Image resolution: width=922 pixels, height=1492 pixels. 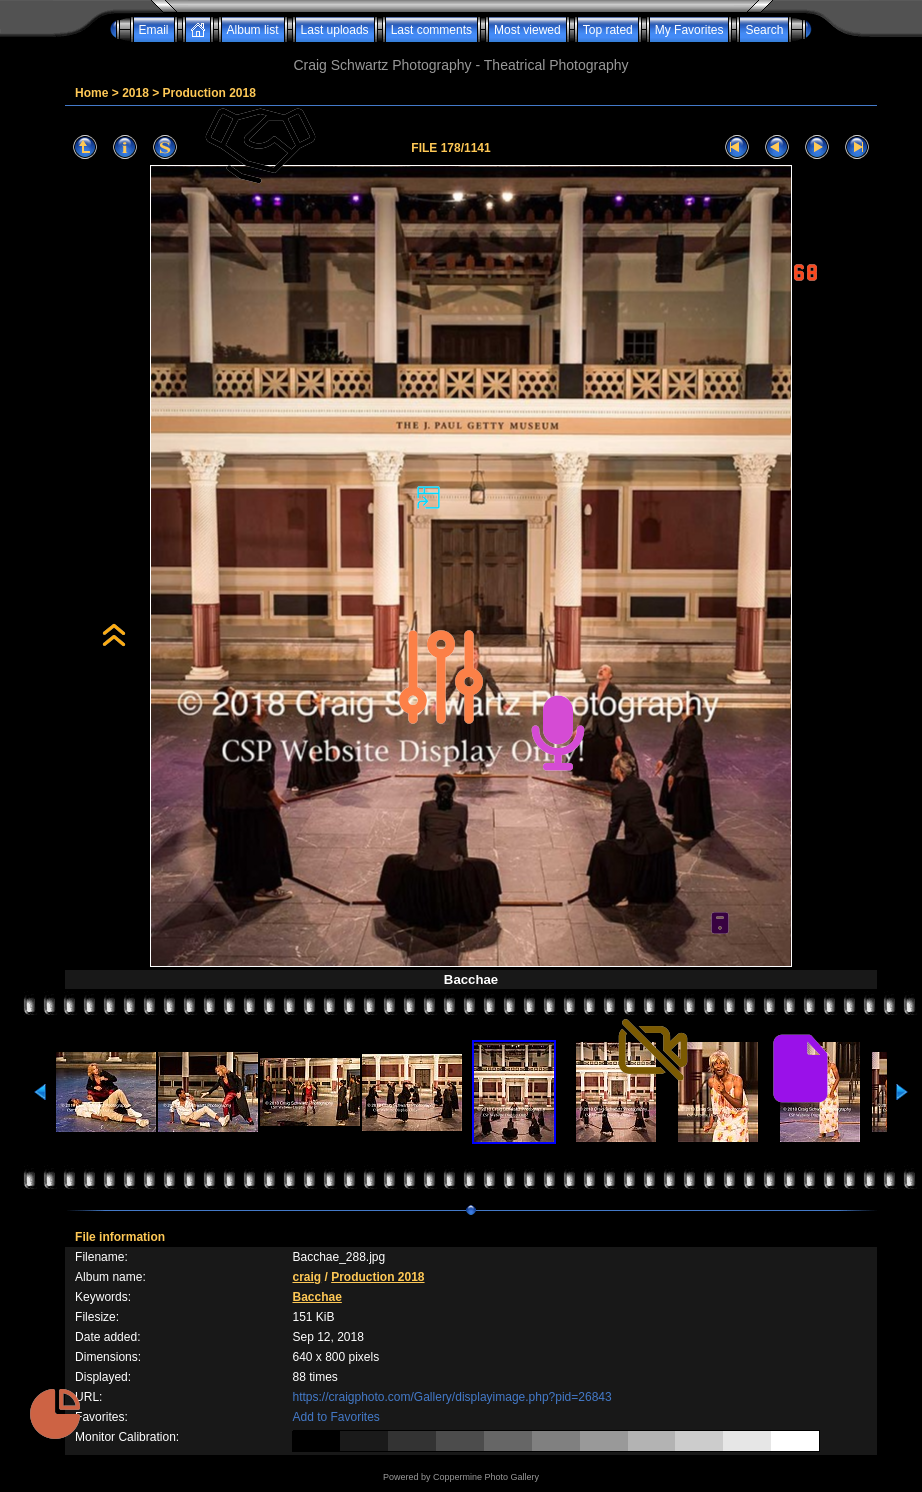 I want to click on adjust settings or preferences, so click(x=441, y=677).